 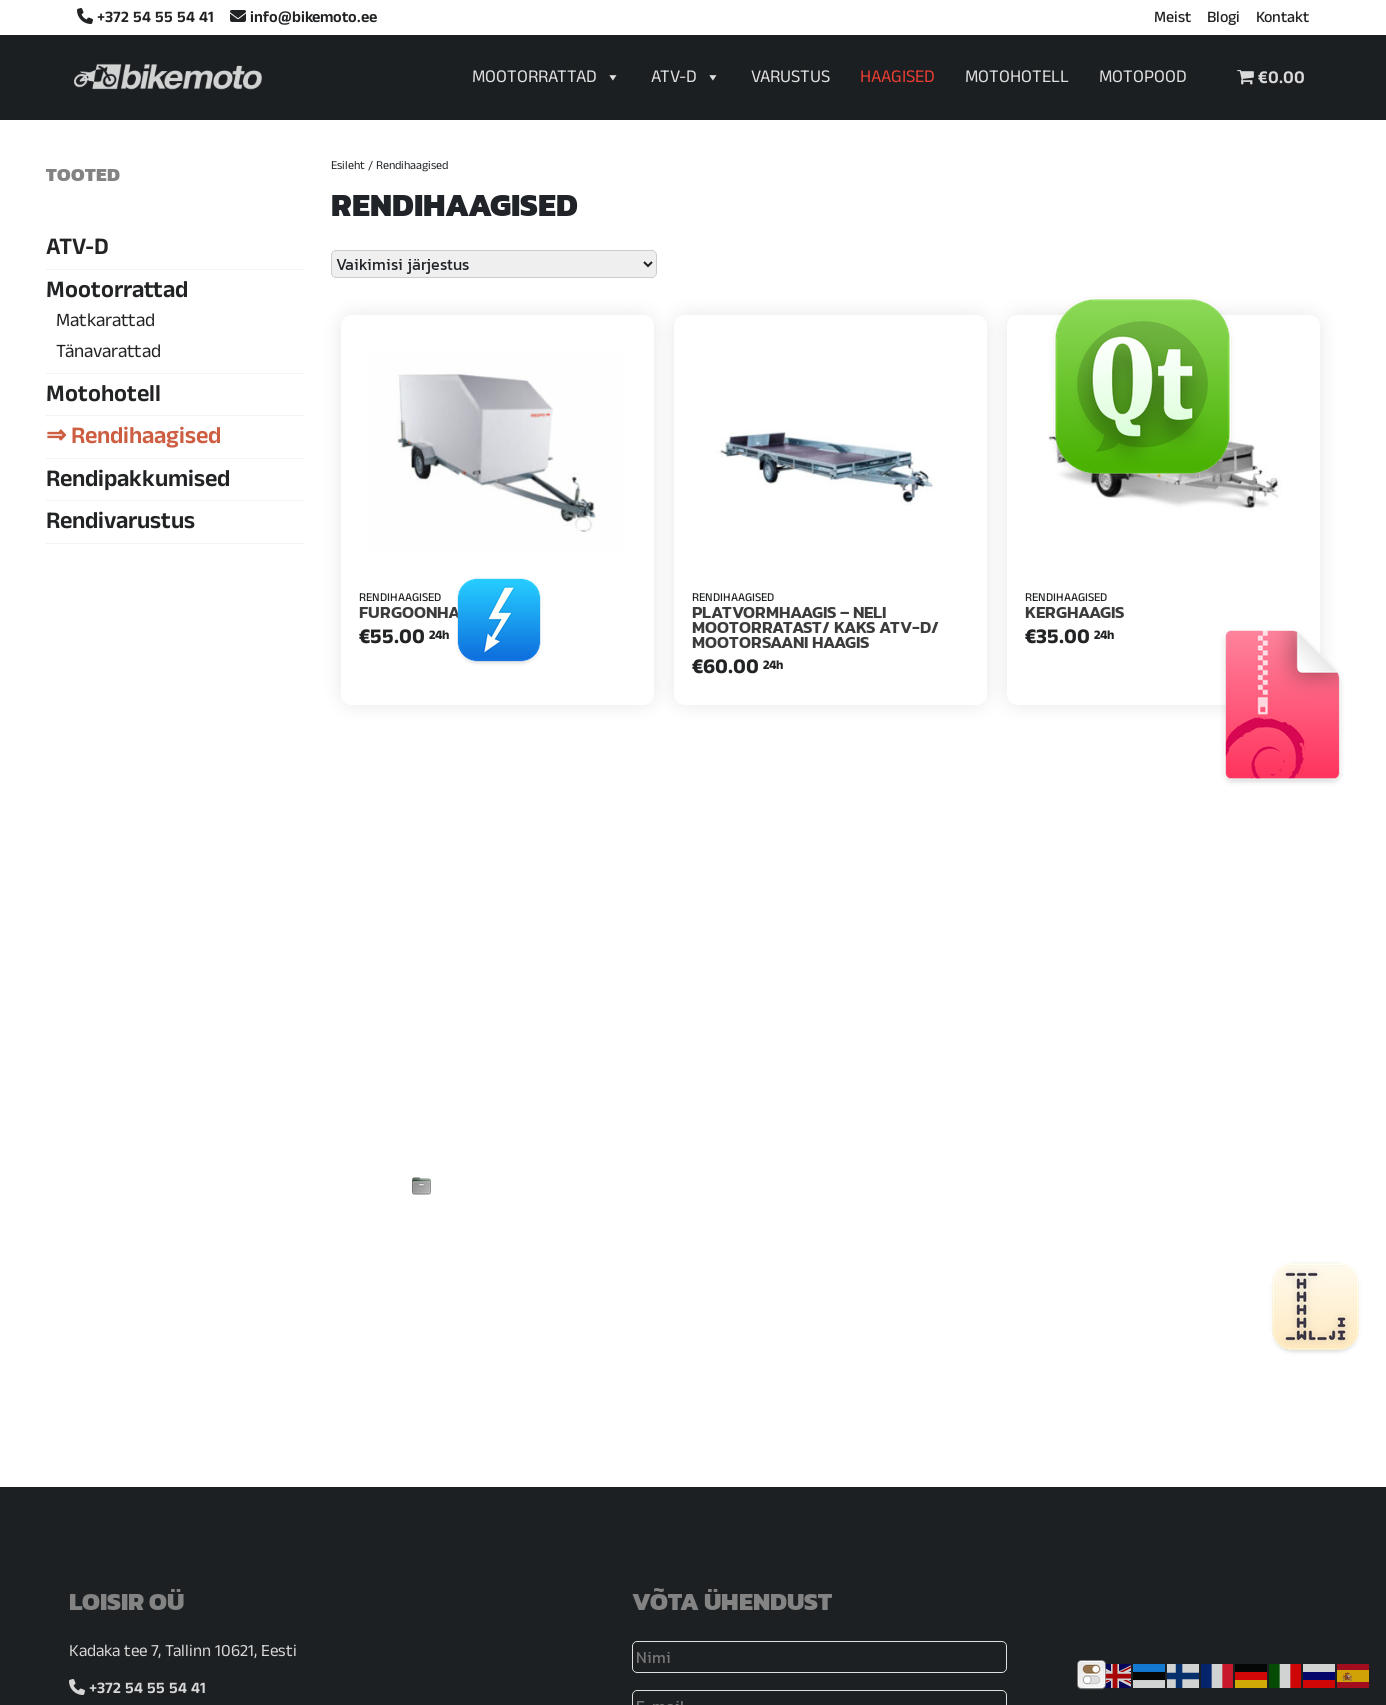 I want to click on open letterpress text editor app, so click(x=1315, y=1306).